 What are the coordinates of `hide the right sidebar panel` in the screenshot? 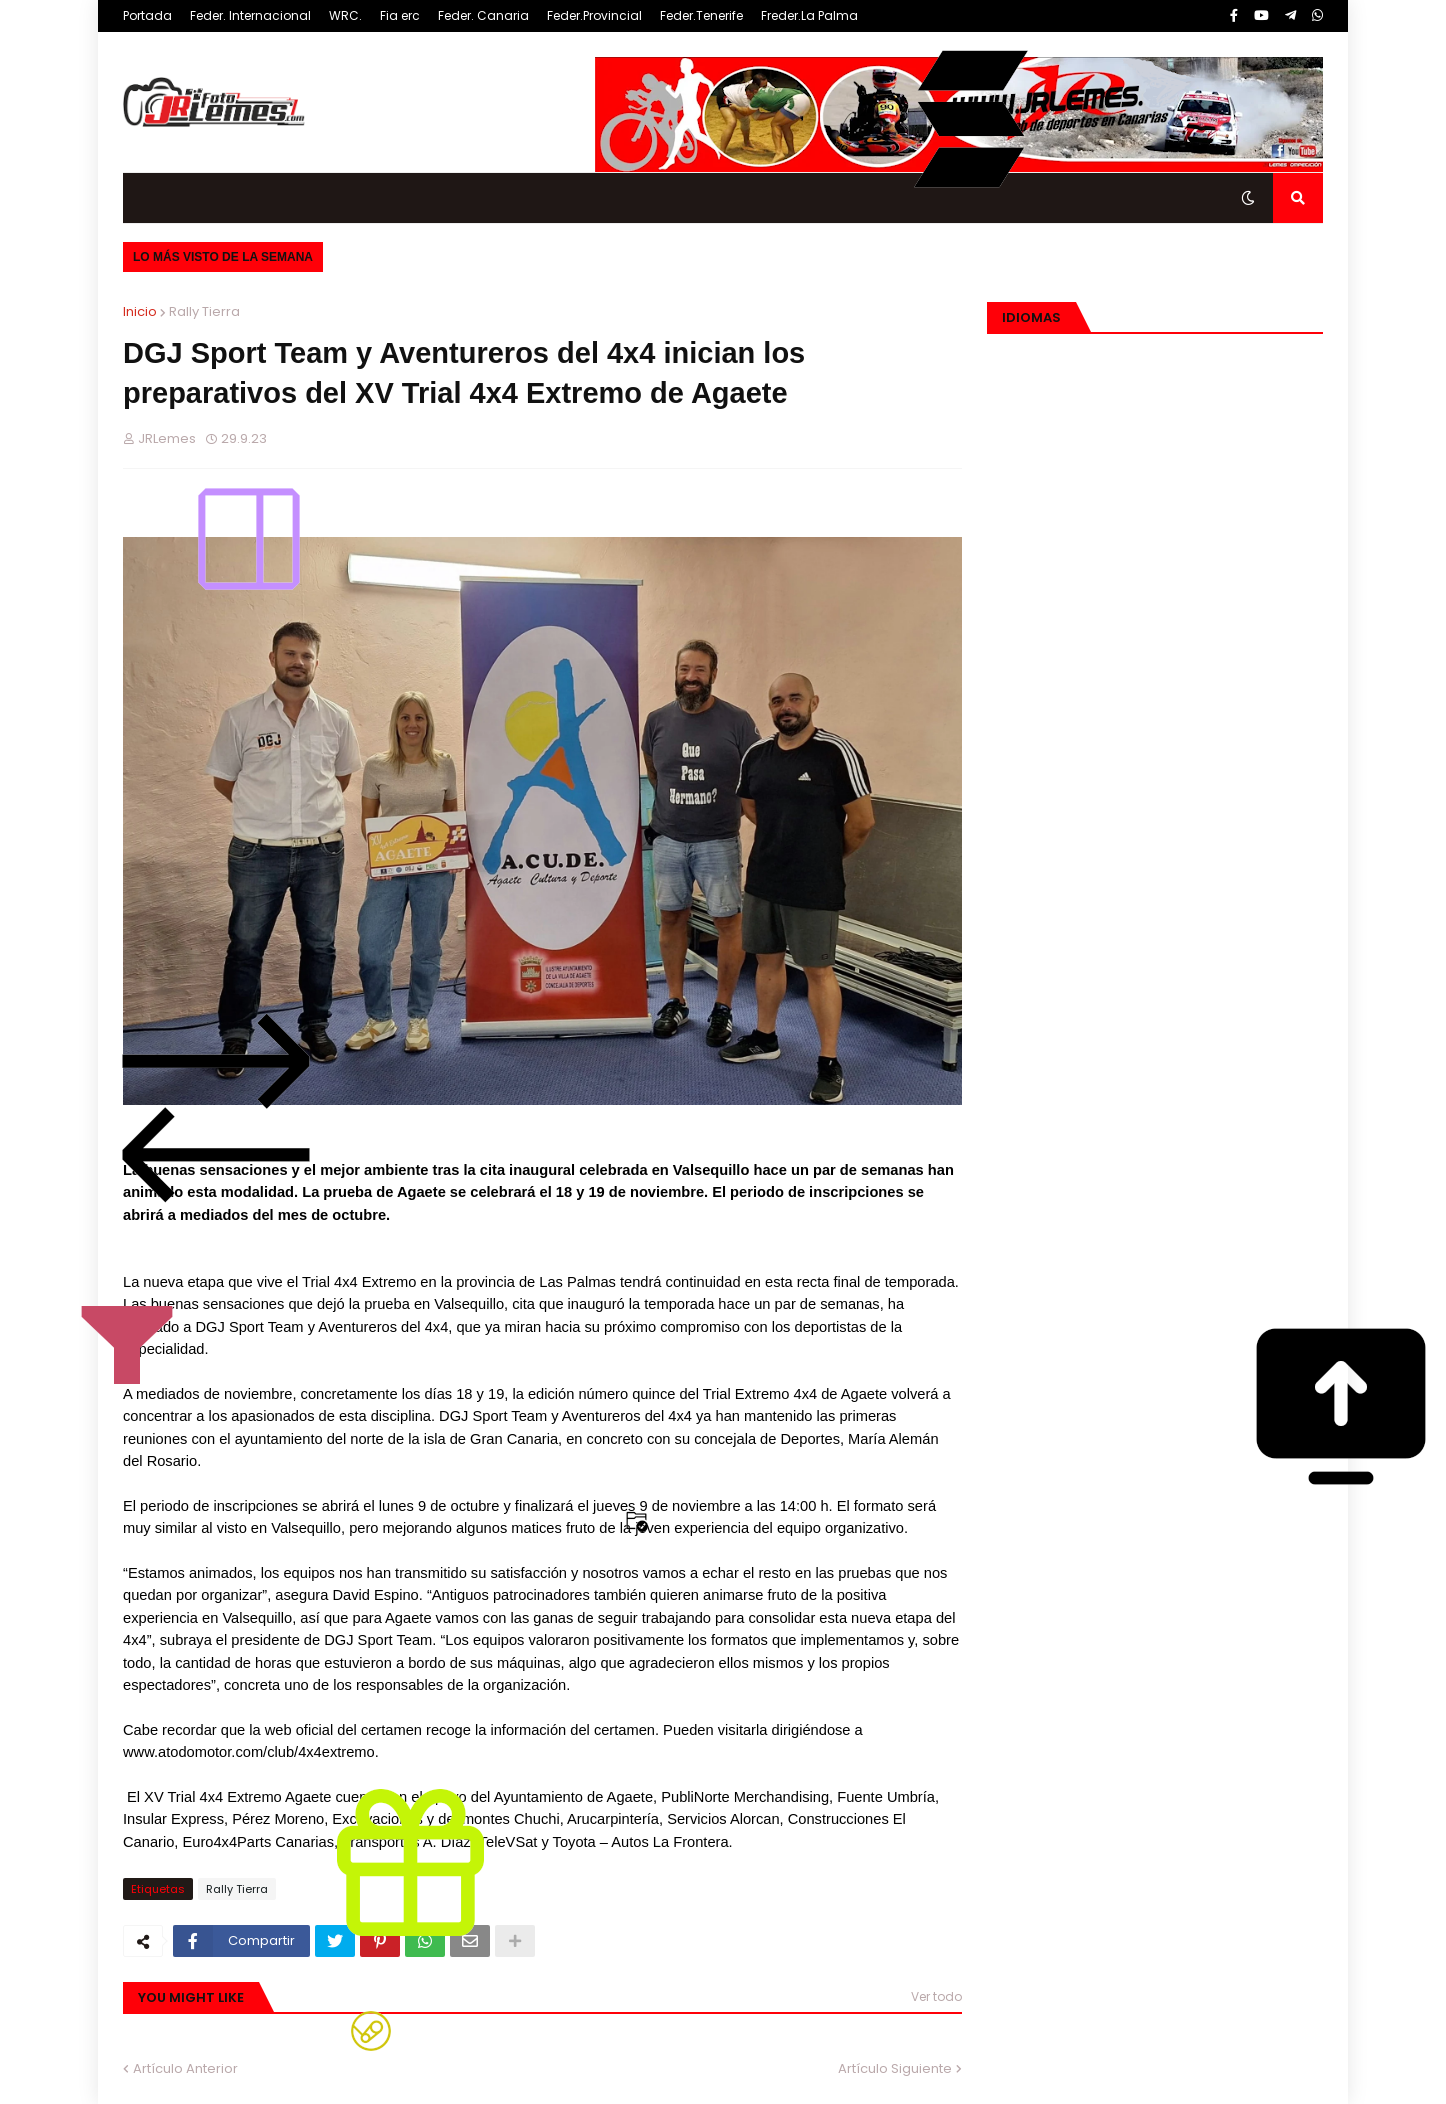 It's located at (249, 539).